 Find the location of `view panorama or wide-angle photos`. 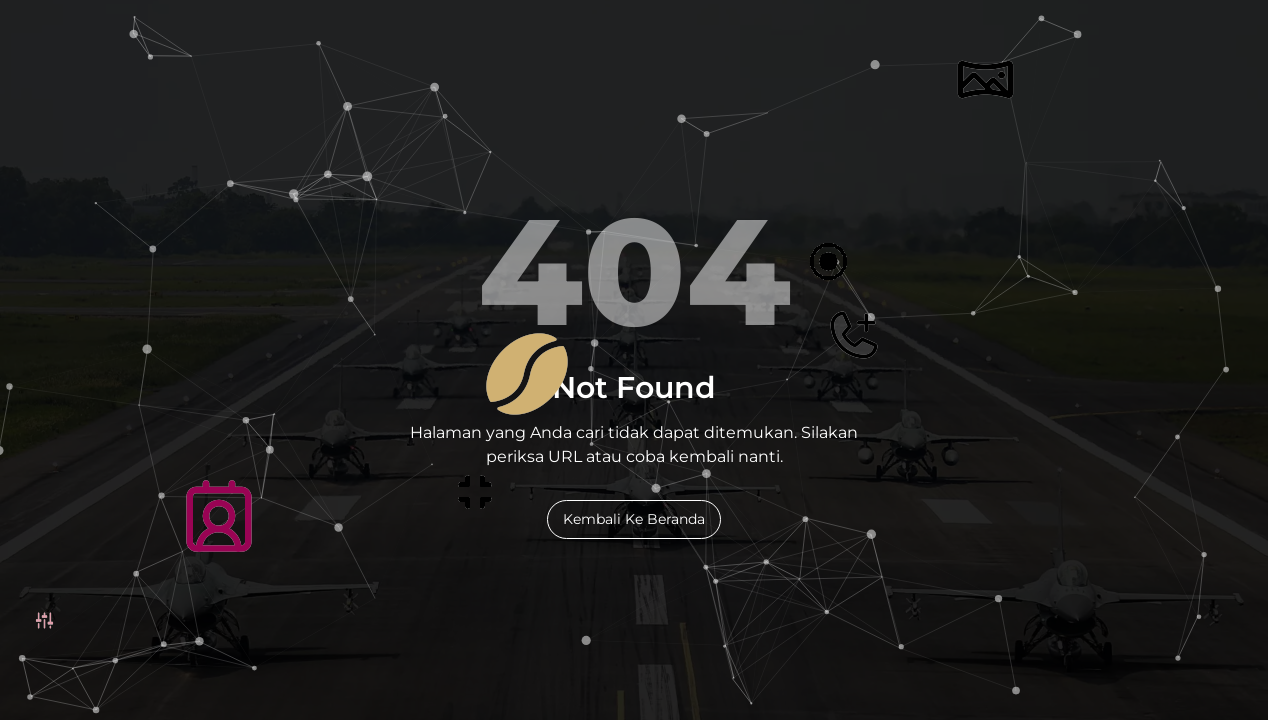

view panorama or wide-angle photos is located at coordinates (985, 79).